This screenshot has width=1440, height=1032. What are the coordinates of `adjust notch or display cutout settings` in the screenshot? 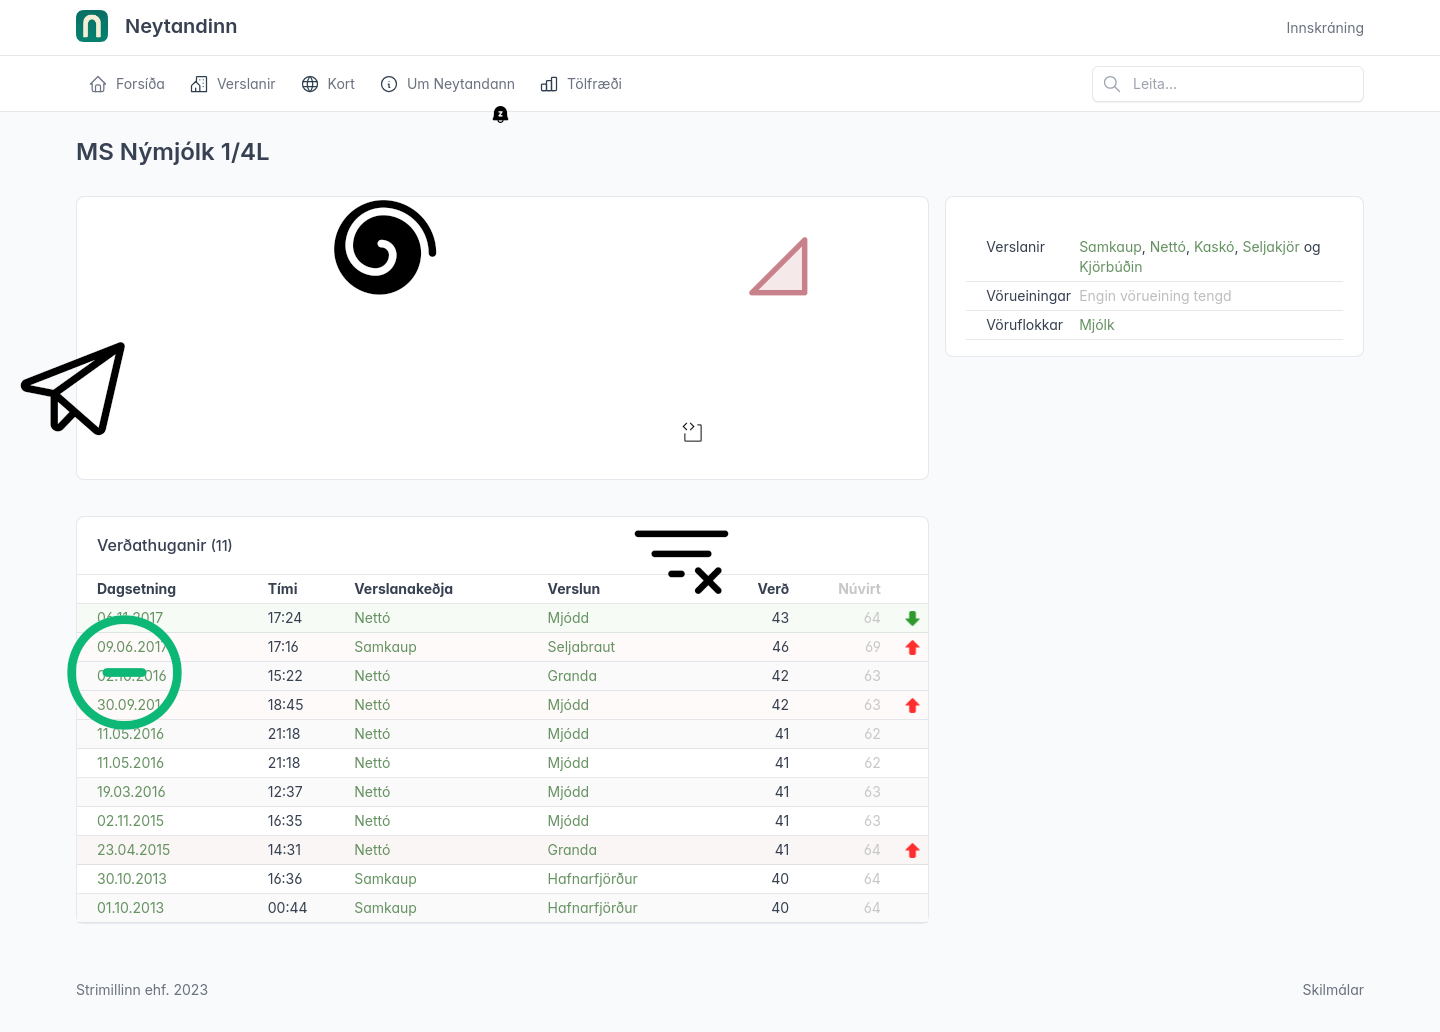 It's located at (782, 270).